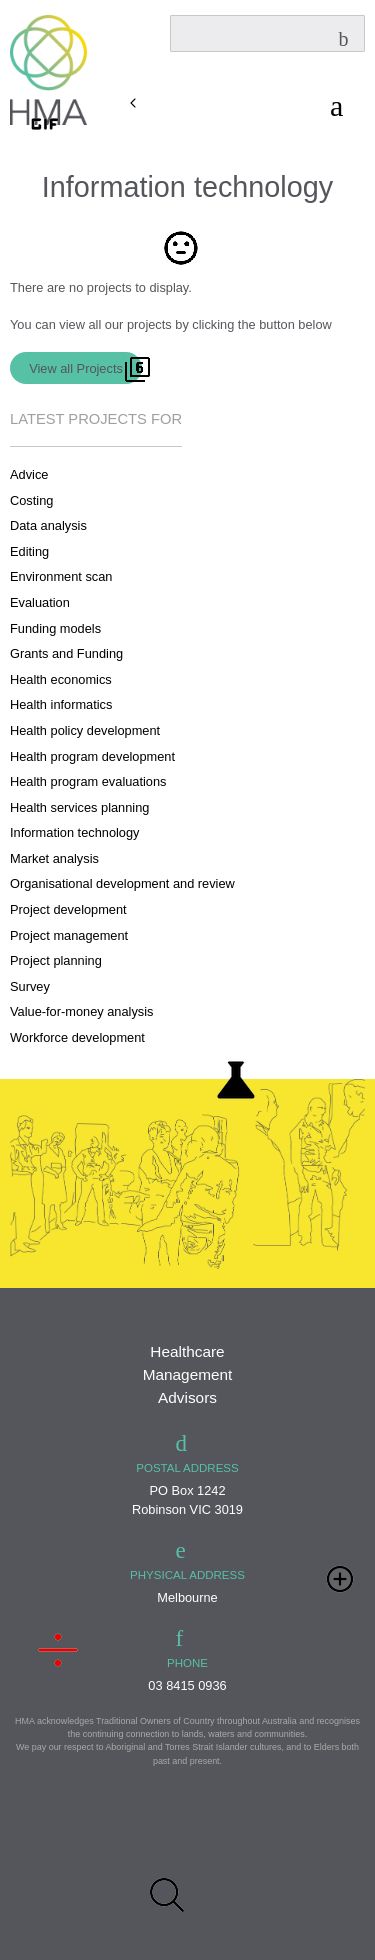  What do you see at coordinates (137, 369) in the screenshot?
I see `indicates 6 items selected or filtered` at bounding box center [137, 369].